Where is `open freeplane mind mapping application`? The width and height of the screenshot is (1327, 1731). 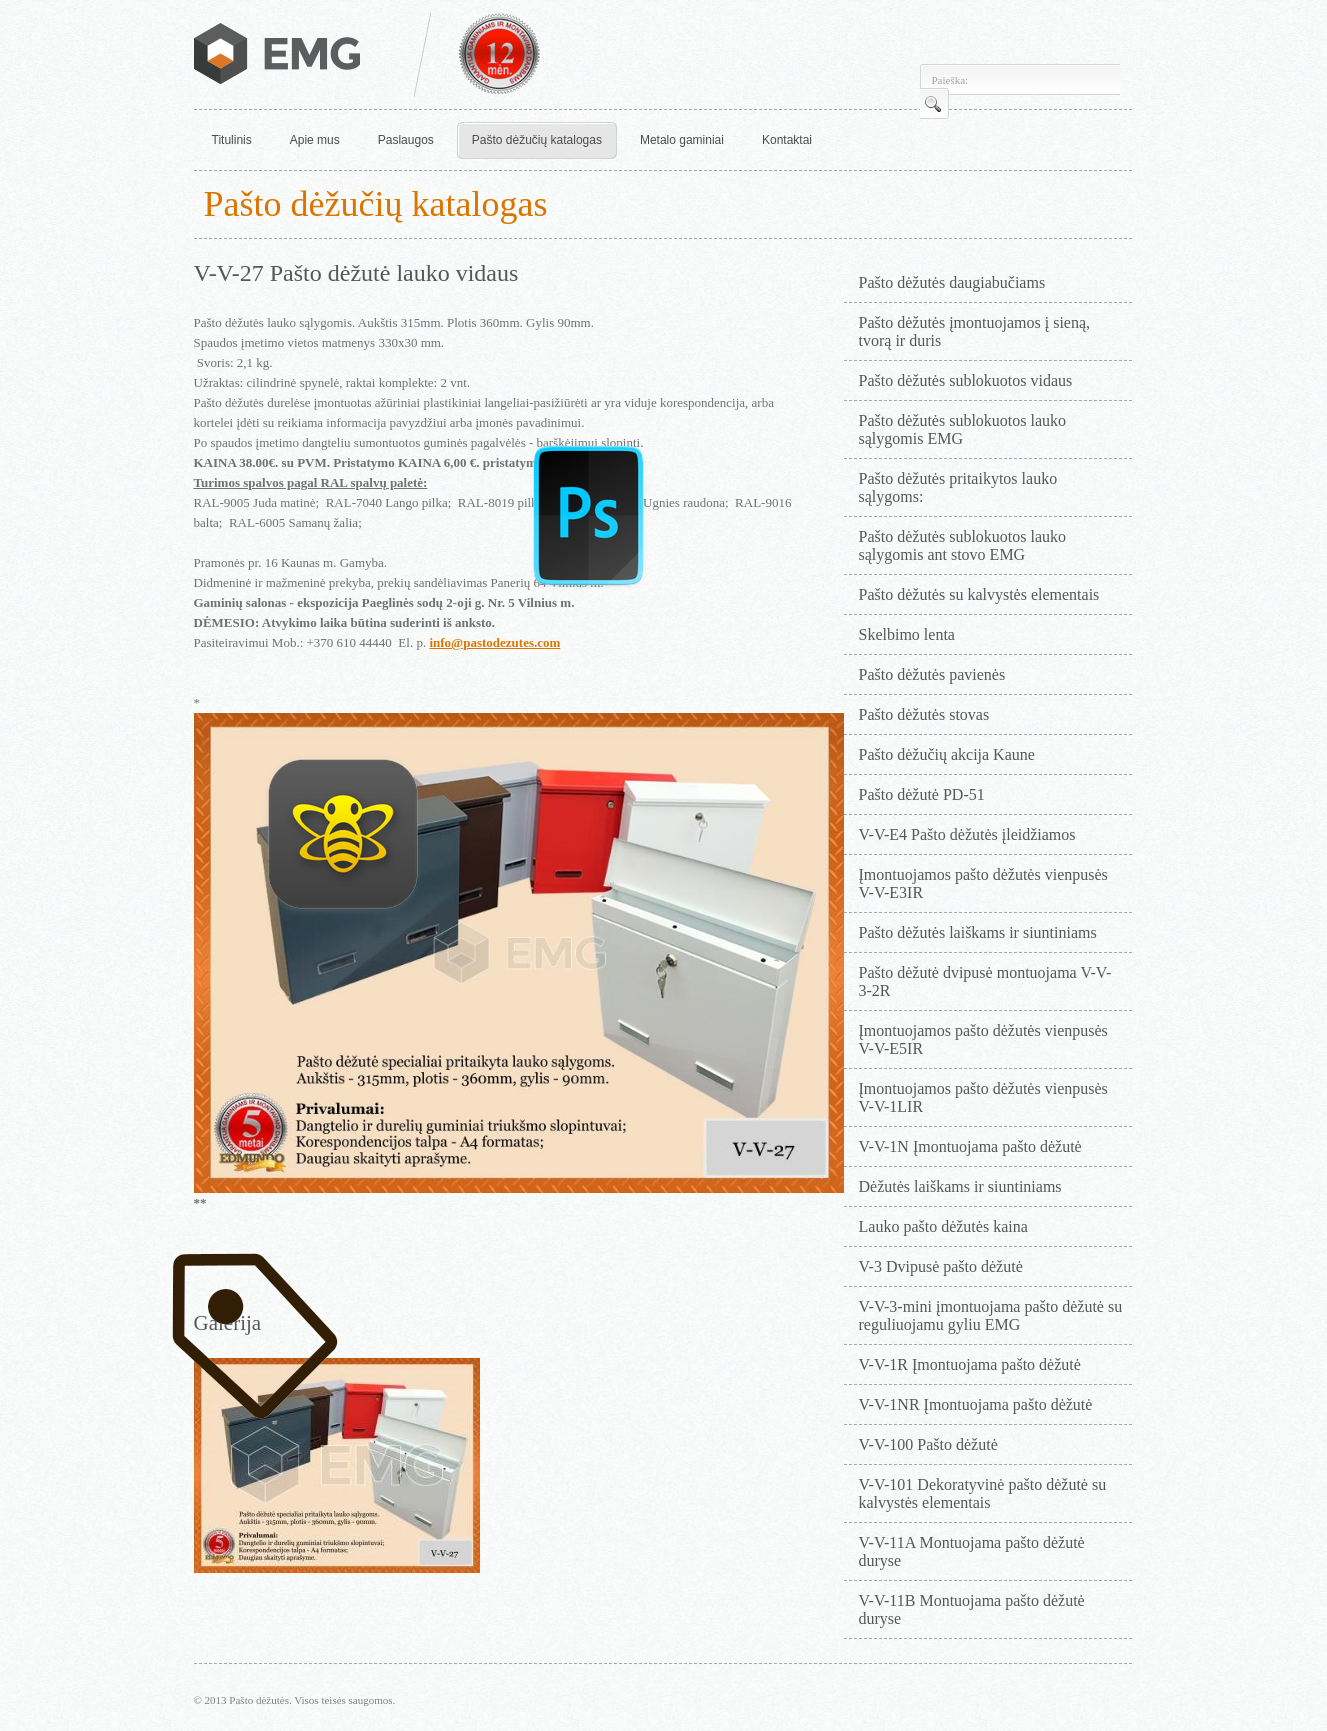
open freeplane mind mapping application is located at coordinates (343, 834).